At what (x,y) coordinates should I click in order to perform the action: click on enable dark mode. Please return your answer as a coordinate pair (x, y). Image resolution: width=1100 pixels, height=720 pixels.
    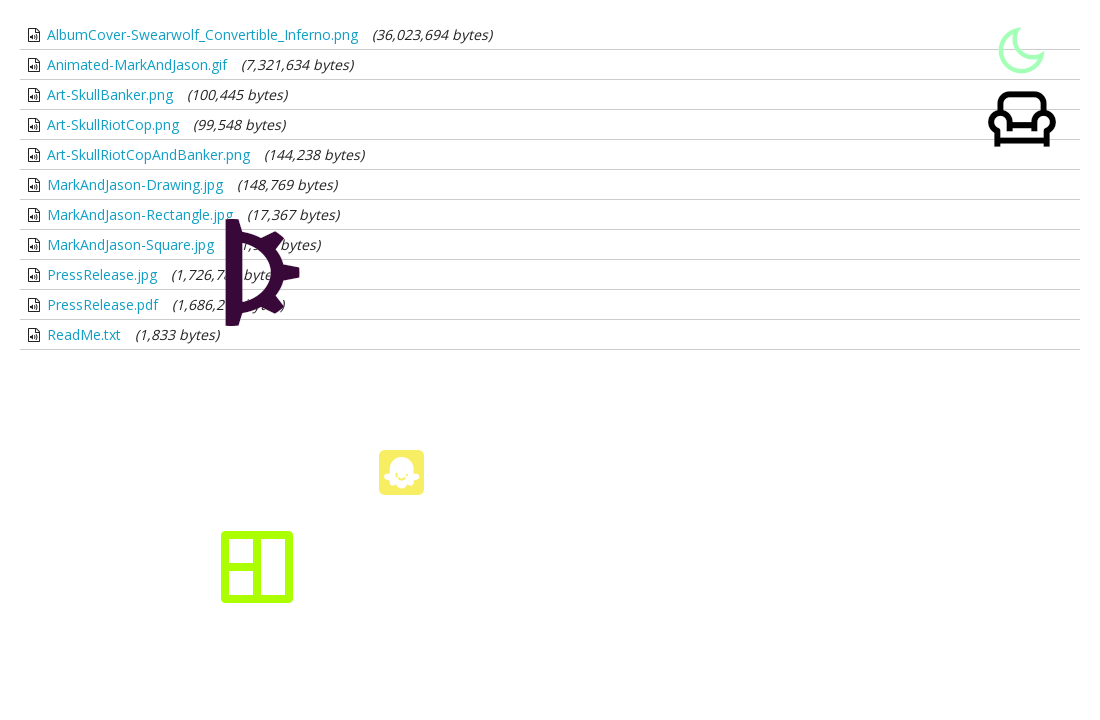
    Looking at the image, I should click on (1021, 50).